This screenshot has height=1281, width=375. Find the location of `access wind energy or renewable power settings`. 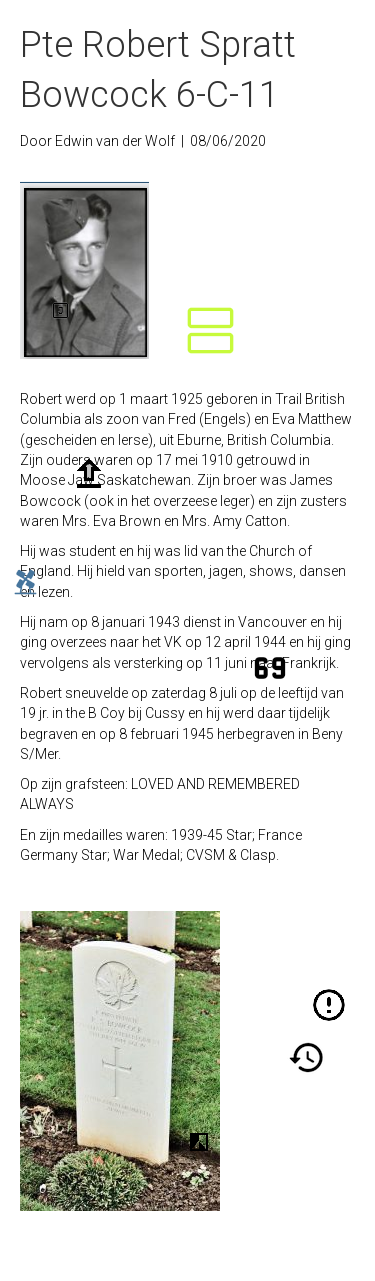

access wind energy or renewable power settings is located at coordinates (25, 582).